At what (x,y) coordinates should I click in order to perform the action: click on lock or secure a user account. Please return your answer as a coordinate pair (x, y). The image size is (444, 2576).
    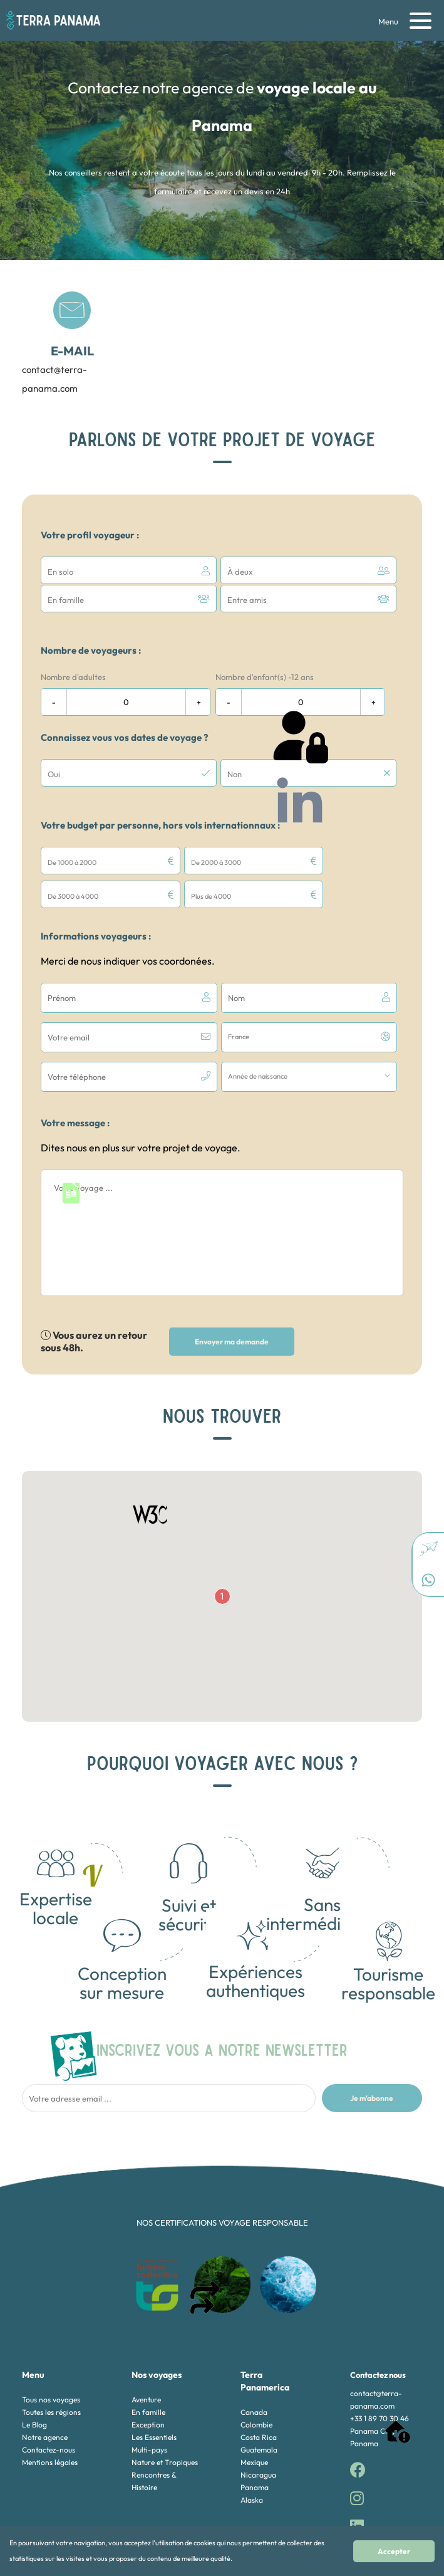
    Looking at the image, I should click on (300, 735).